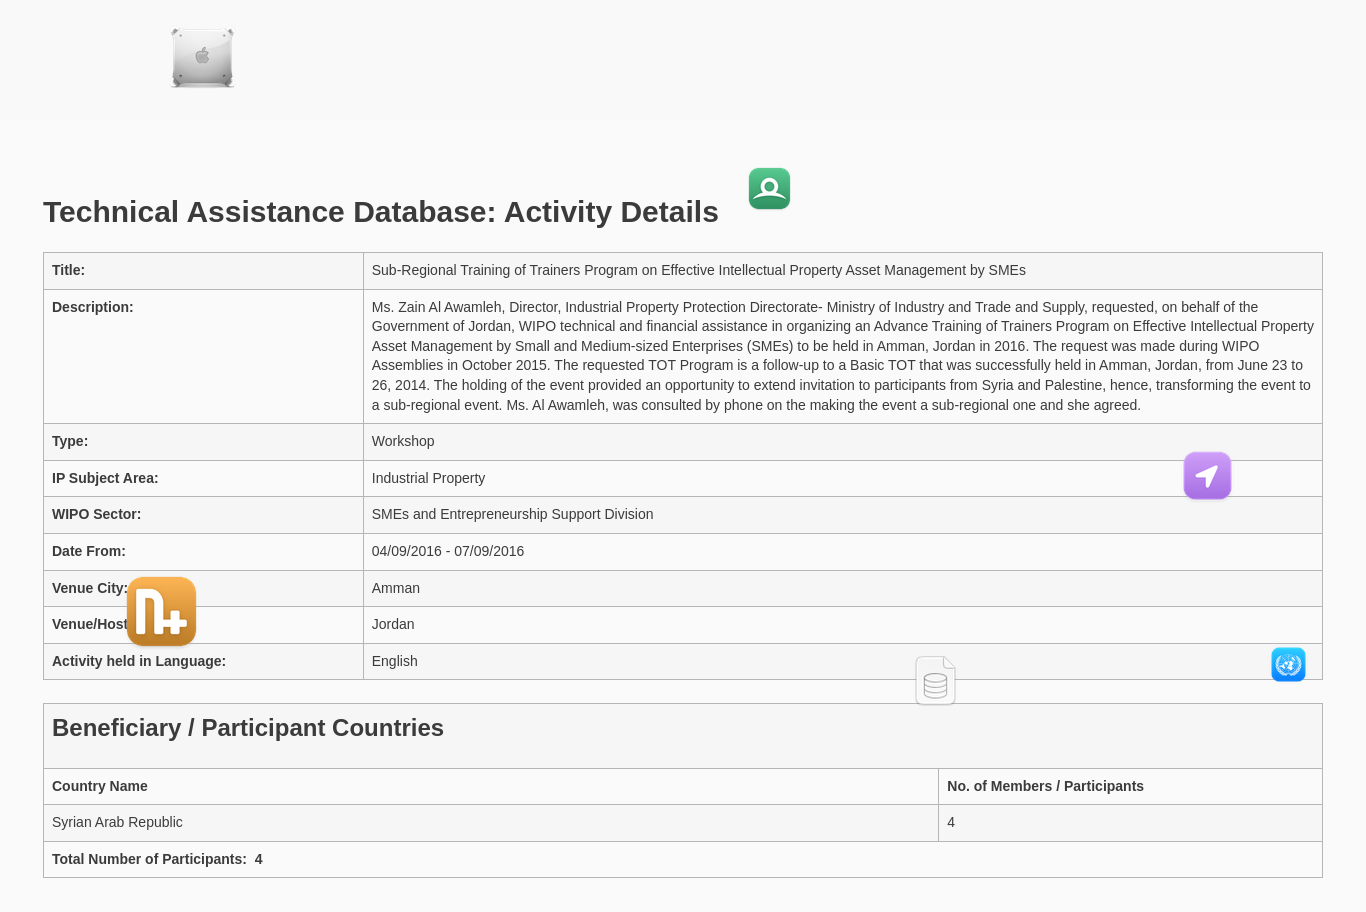 The height and width of the screenshot is (912, 1366). Describe the element at coordinates (769, 188) in the screenshot. I see `open renderdoc graphics debugging application` at that location.